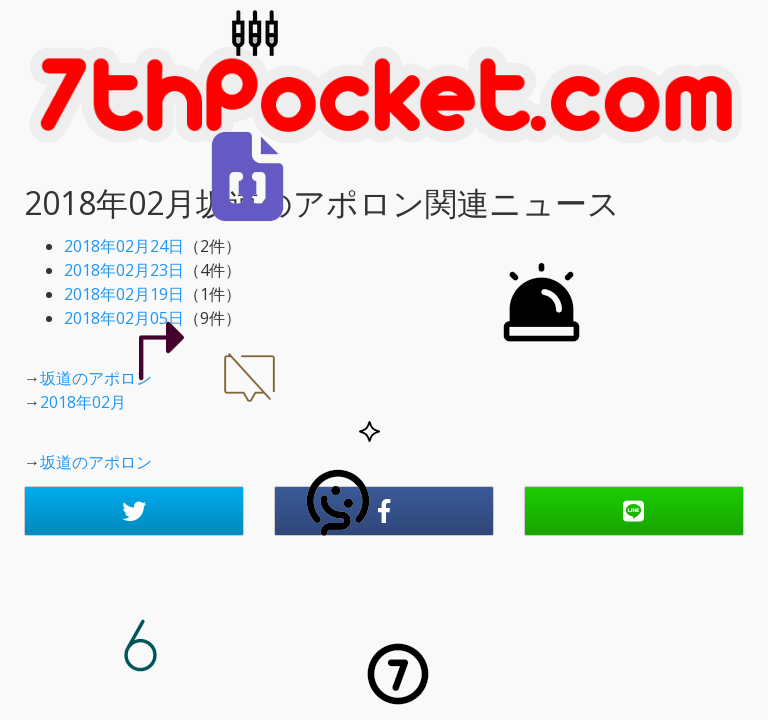 This screenshot has height=720, width=768. What do you see at coordinates (338, 501) in the screenshot?
I see `indicates overwhelmed or stressed state` at bounding box center [338, 501].